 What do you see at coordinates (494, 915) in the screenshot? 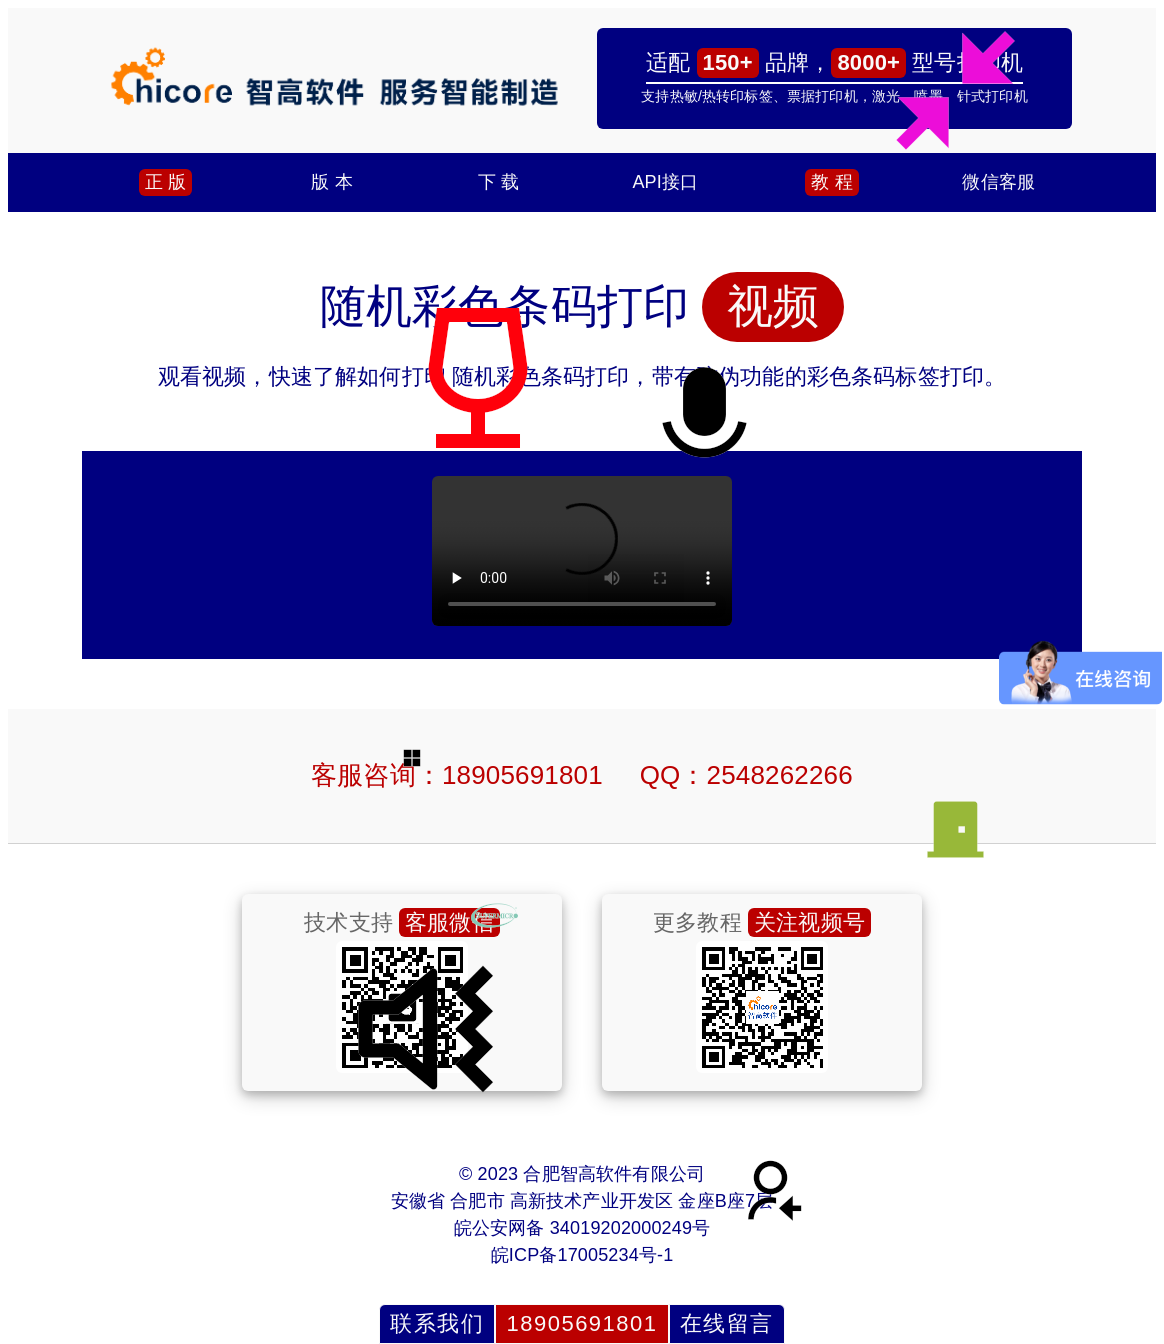
I see `Supermicro company logo` at bounding box center [494, 915].